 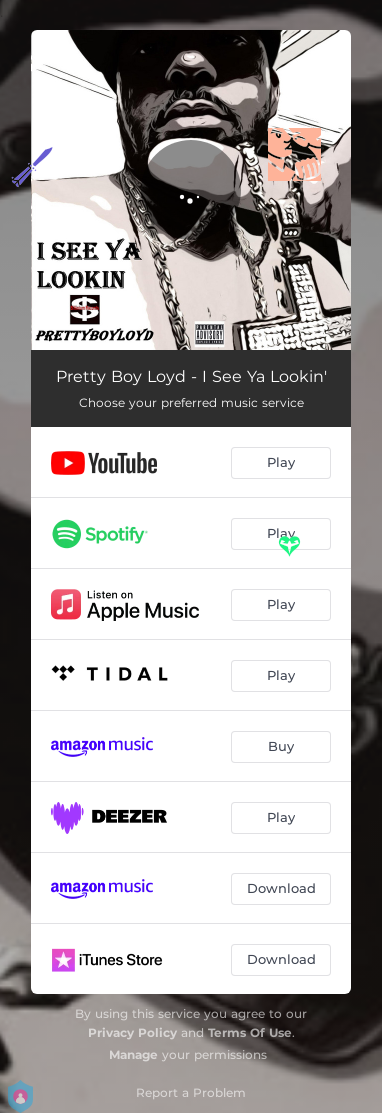 I want to click on initiate a persuasion or negotiation action, so click(x=294, y=154).